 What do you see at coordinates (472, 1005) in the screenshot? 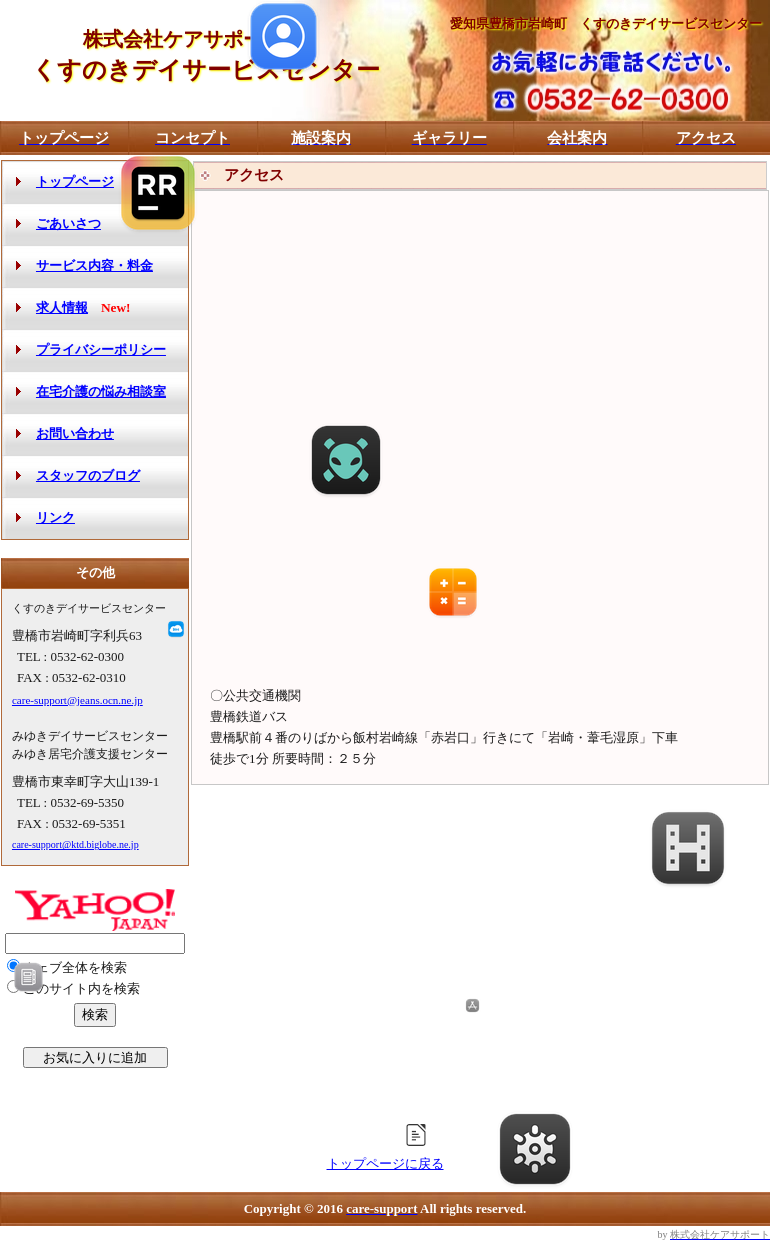
I see `open the App Store to browse and download apps` at bounding box center [472, 1005].